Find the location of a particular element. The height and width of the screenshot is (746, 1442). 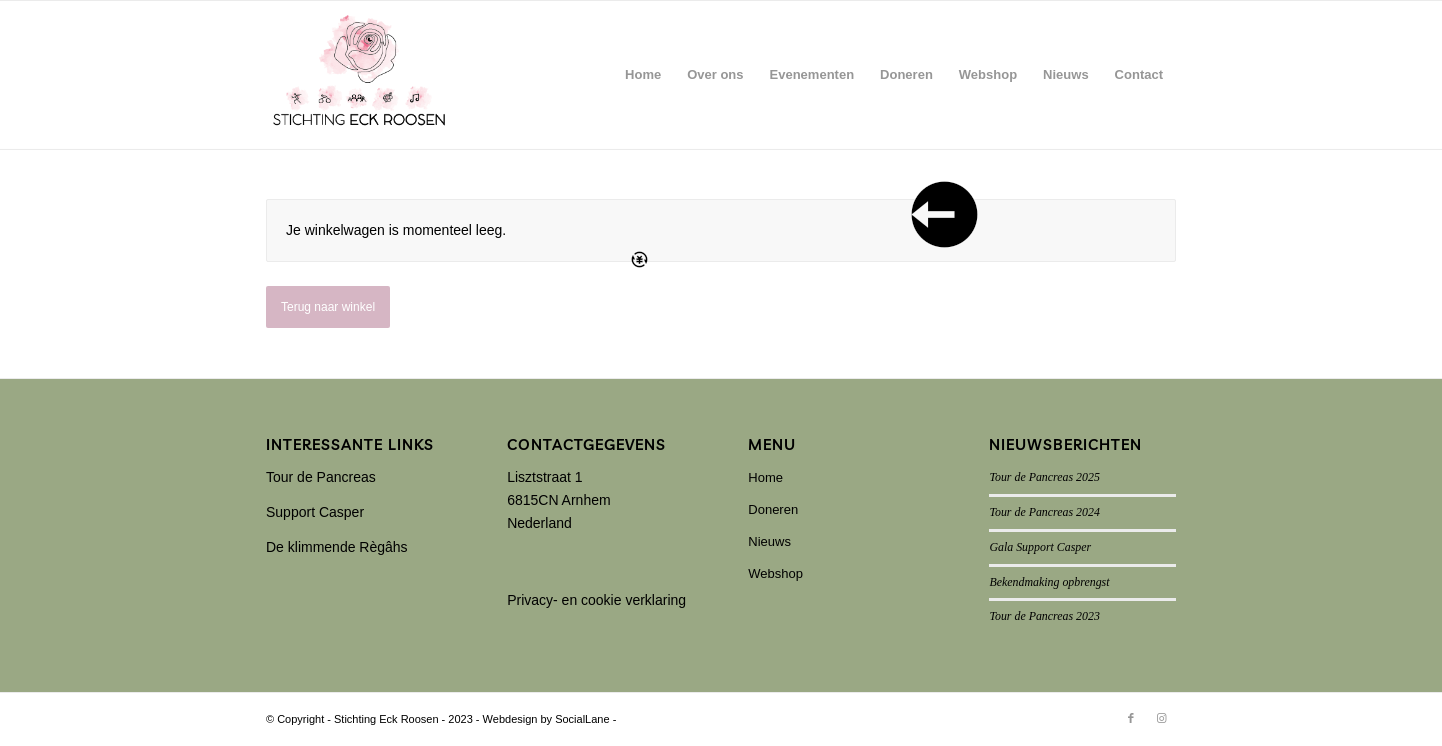

convert currency to Chinese yuan is located at coordinates (639, 259).